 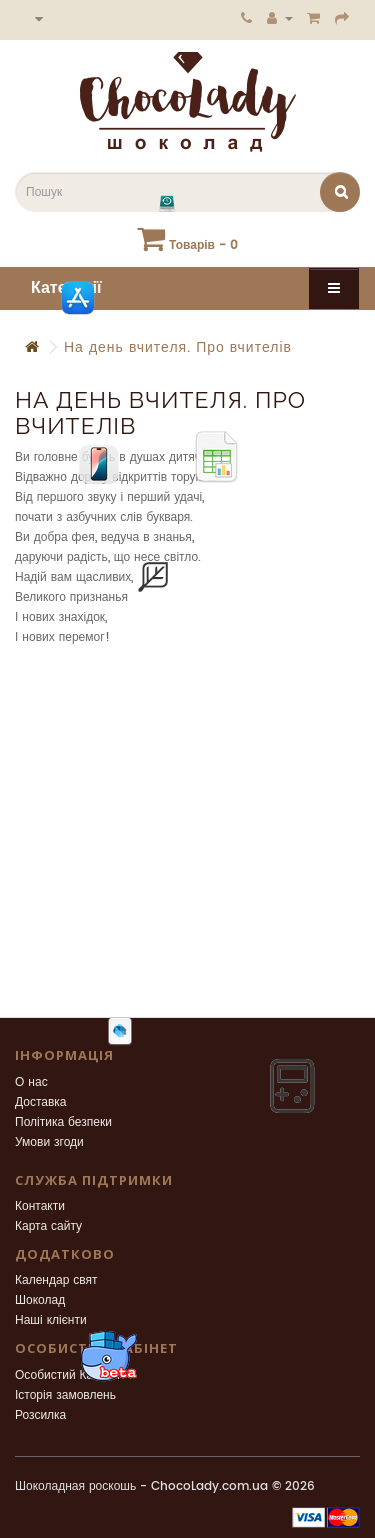 I want to click on open the games app, so click(x=294, y=1086).